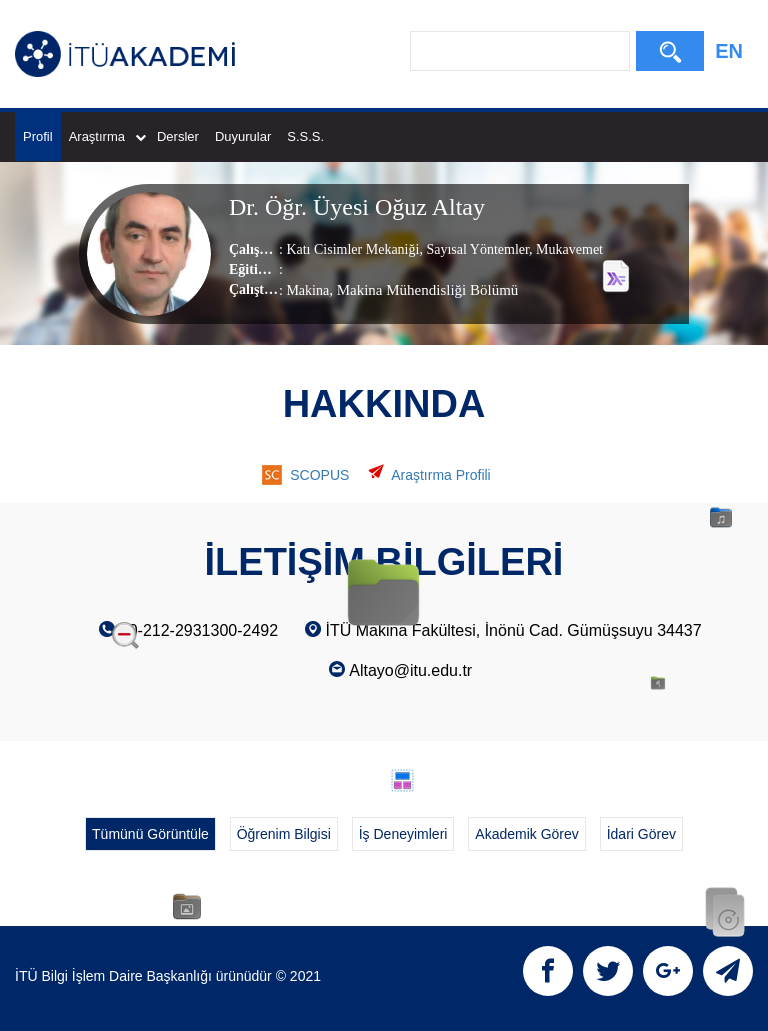 The width and height of the screenshot is (768, 1031). Describe the element at coordinates (721, 517) in the screenshot. I see `open your music folder` at that location.